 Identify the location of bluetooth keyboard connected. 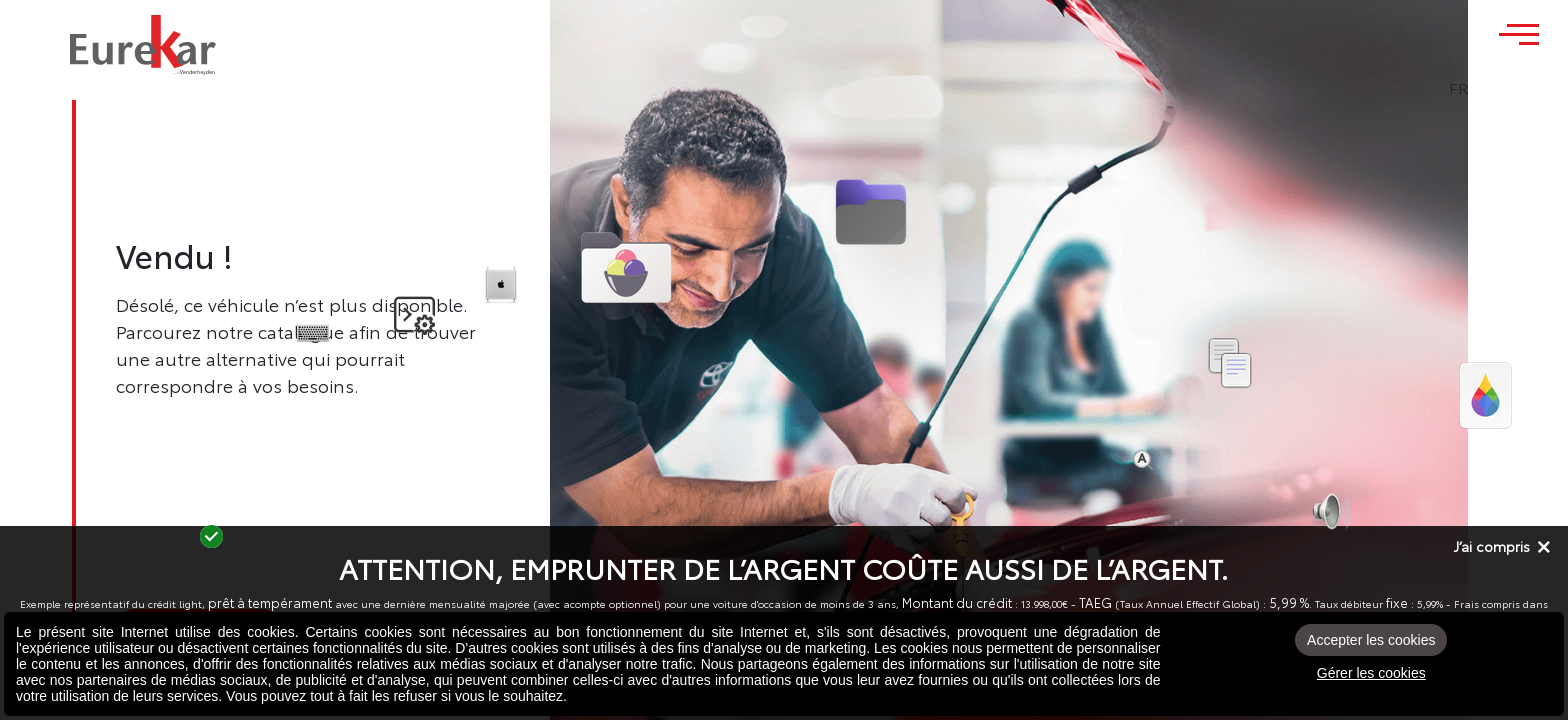
(313, 333).